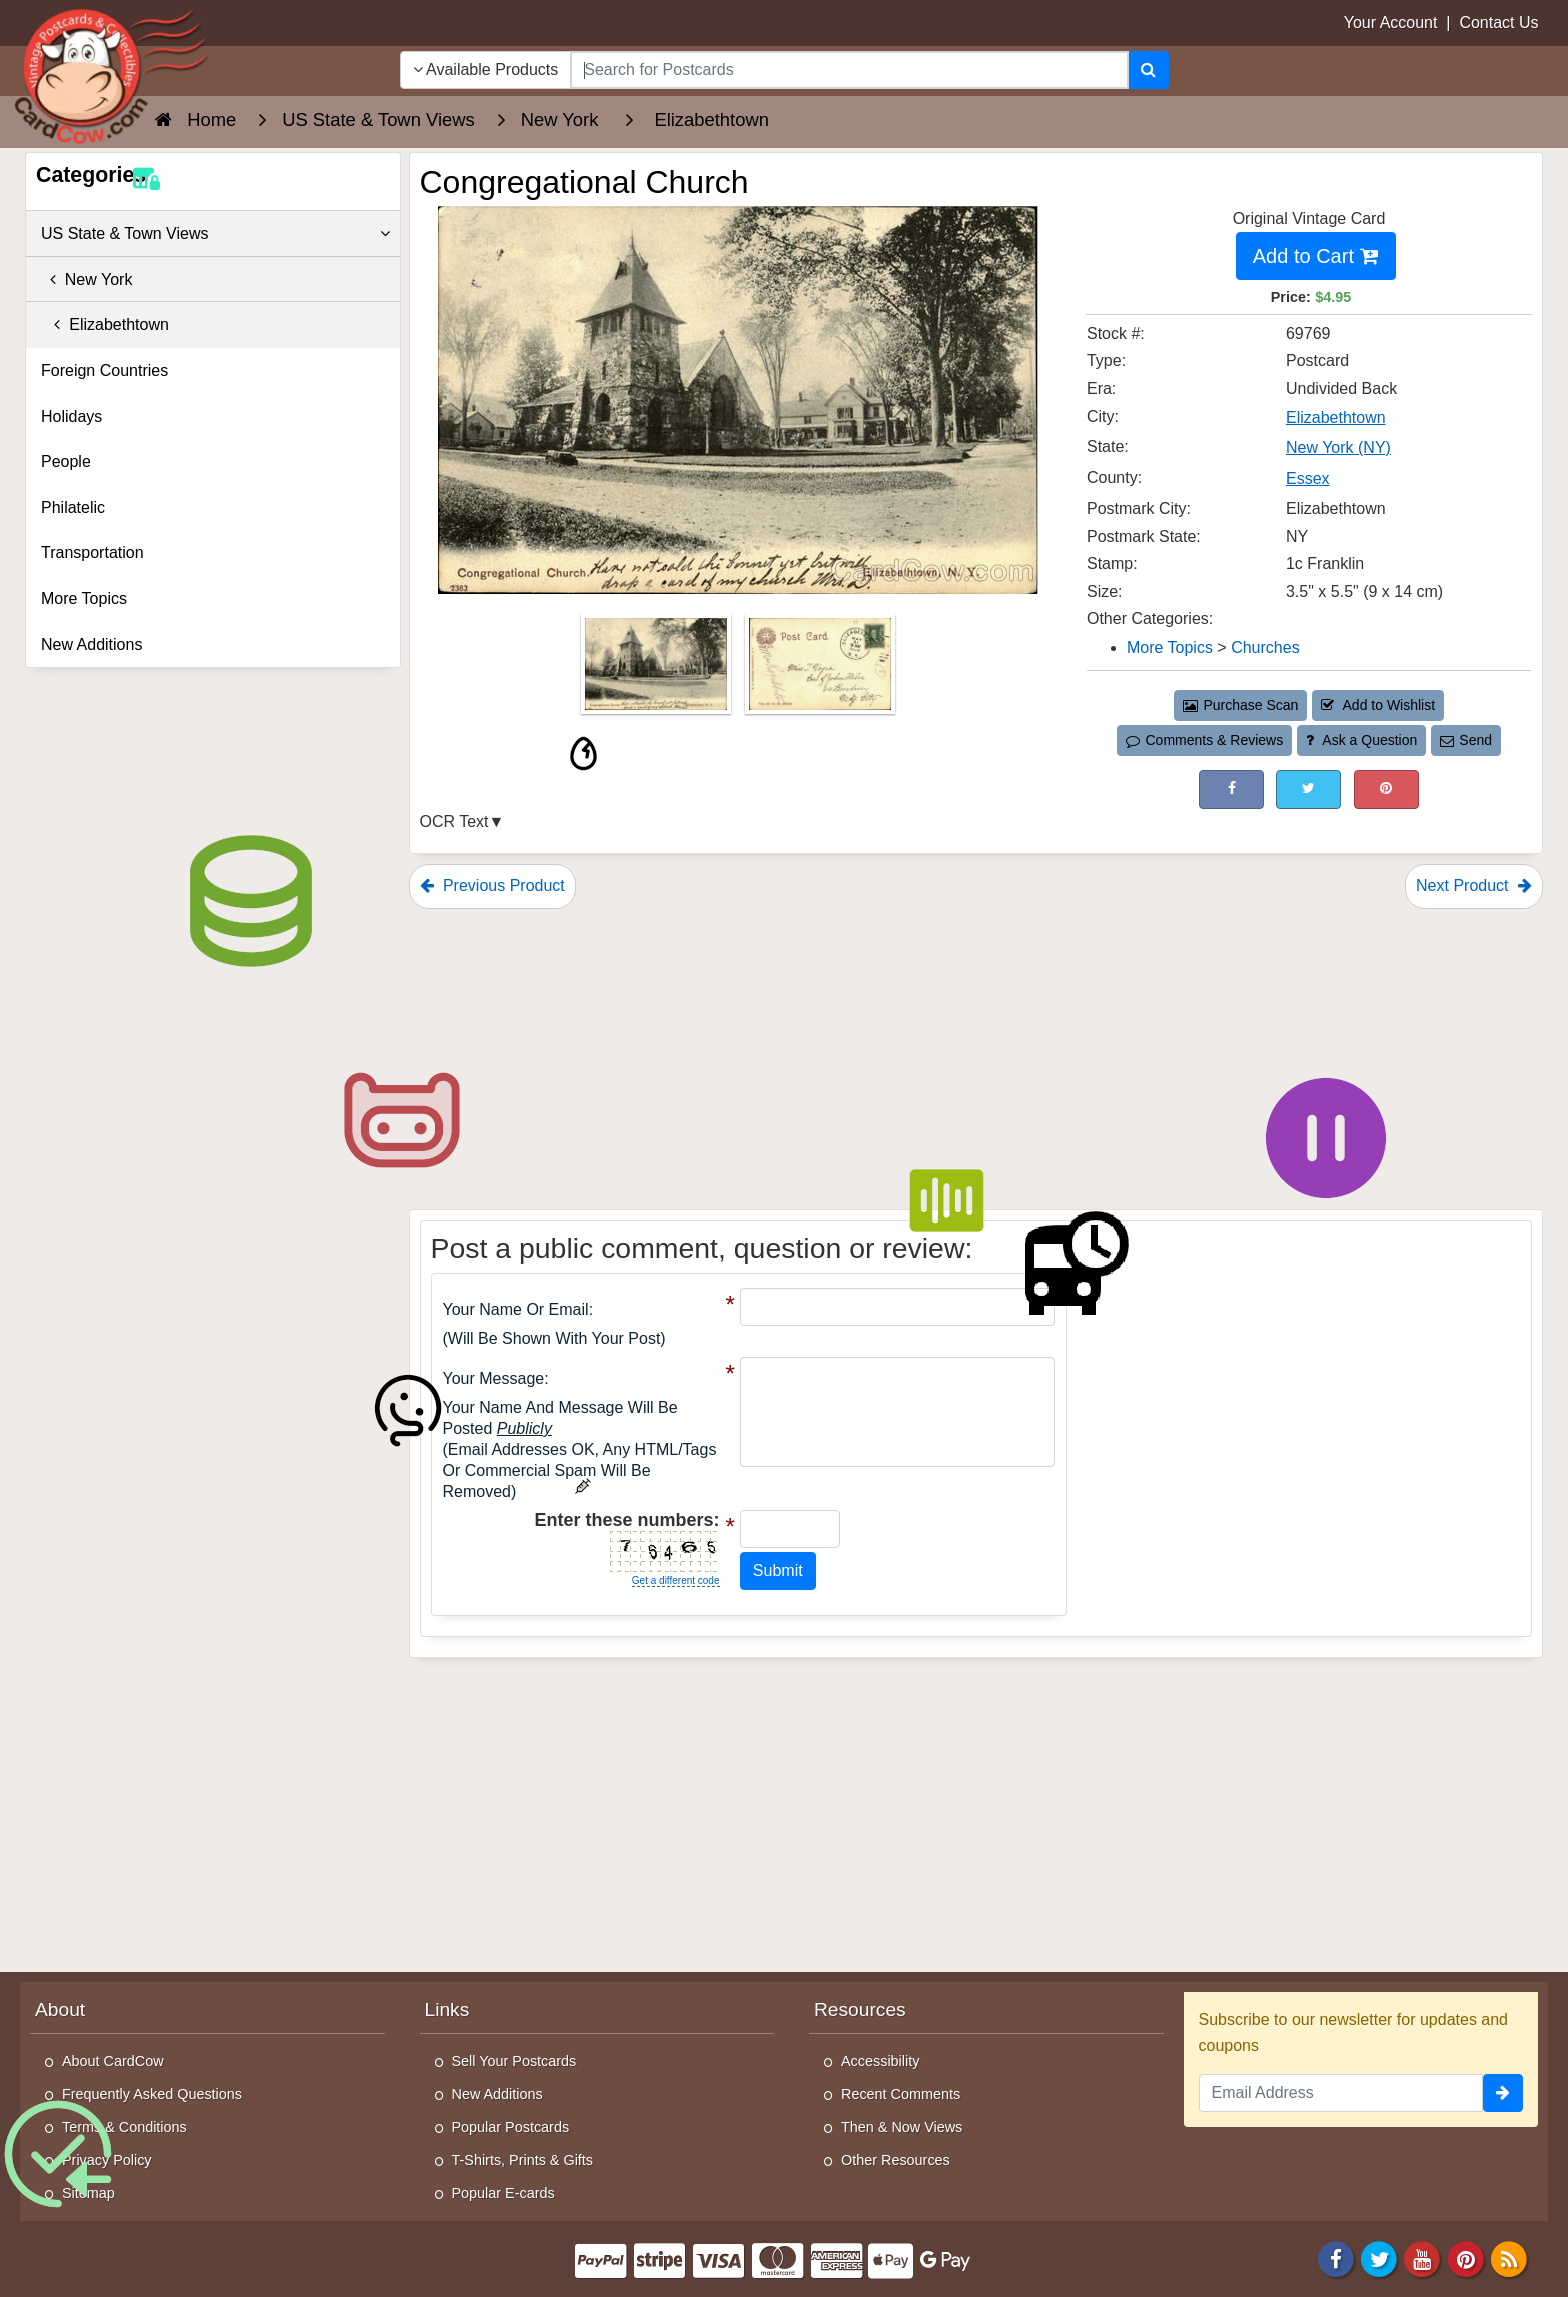 This screenshot has height=2297, width=1568. I want to click on access audio or sound settings, so click(946, 1200).